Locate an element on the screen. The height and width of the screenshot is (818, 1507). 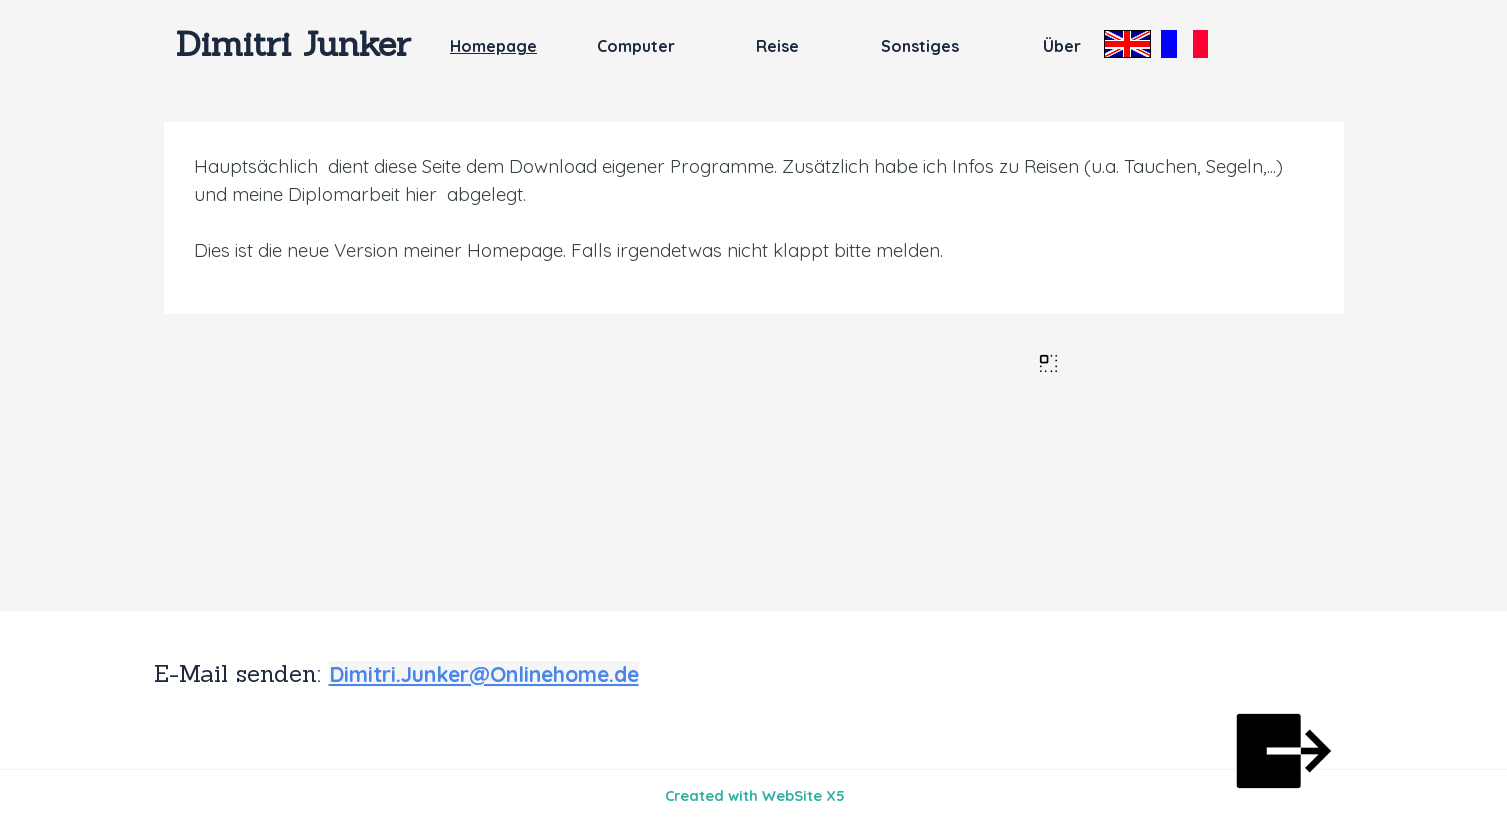
align content to top-left corner is located at coordinates (1048, 363).